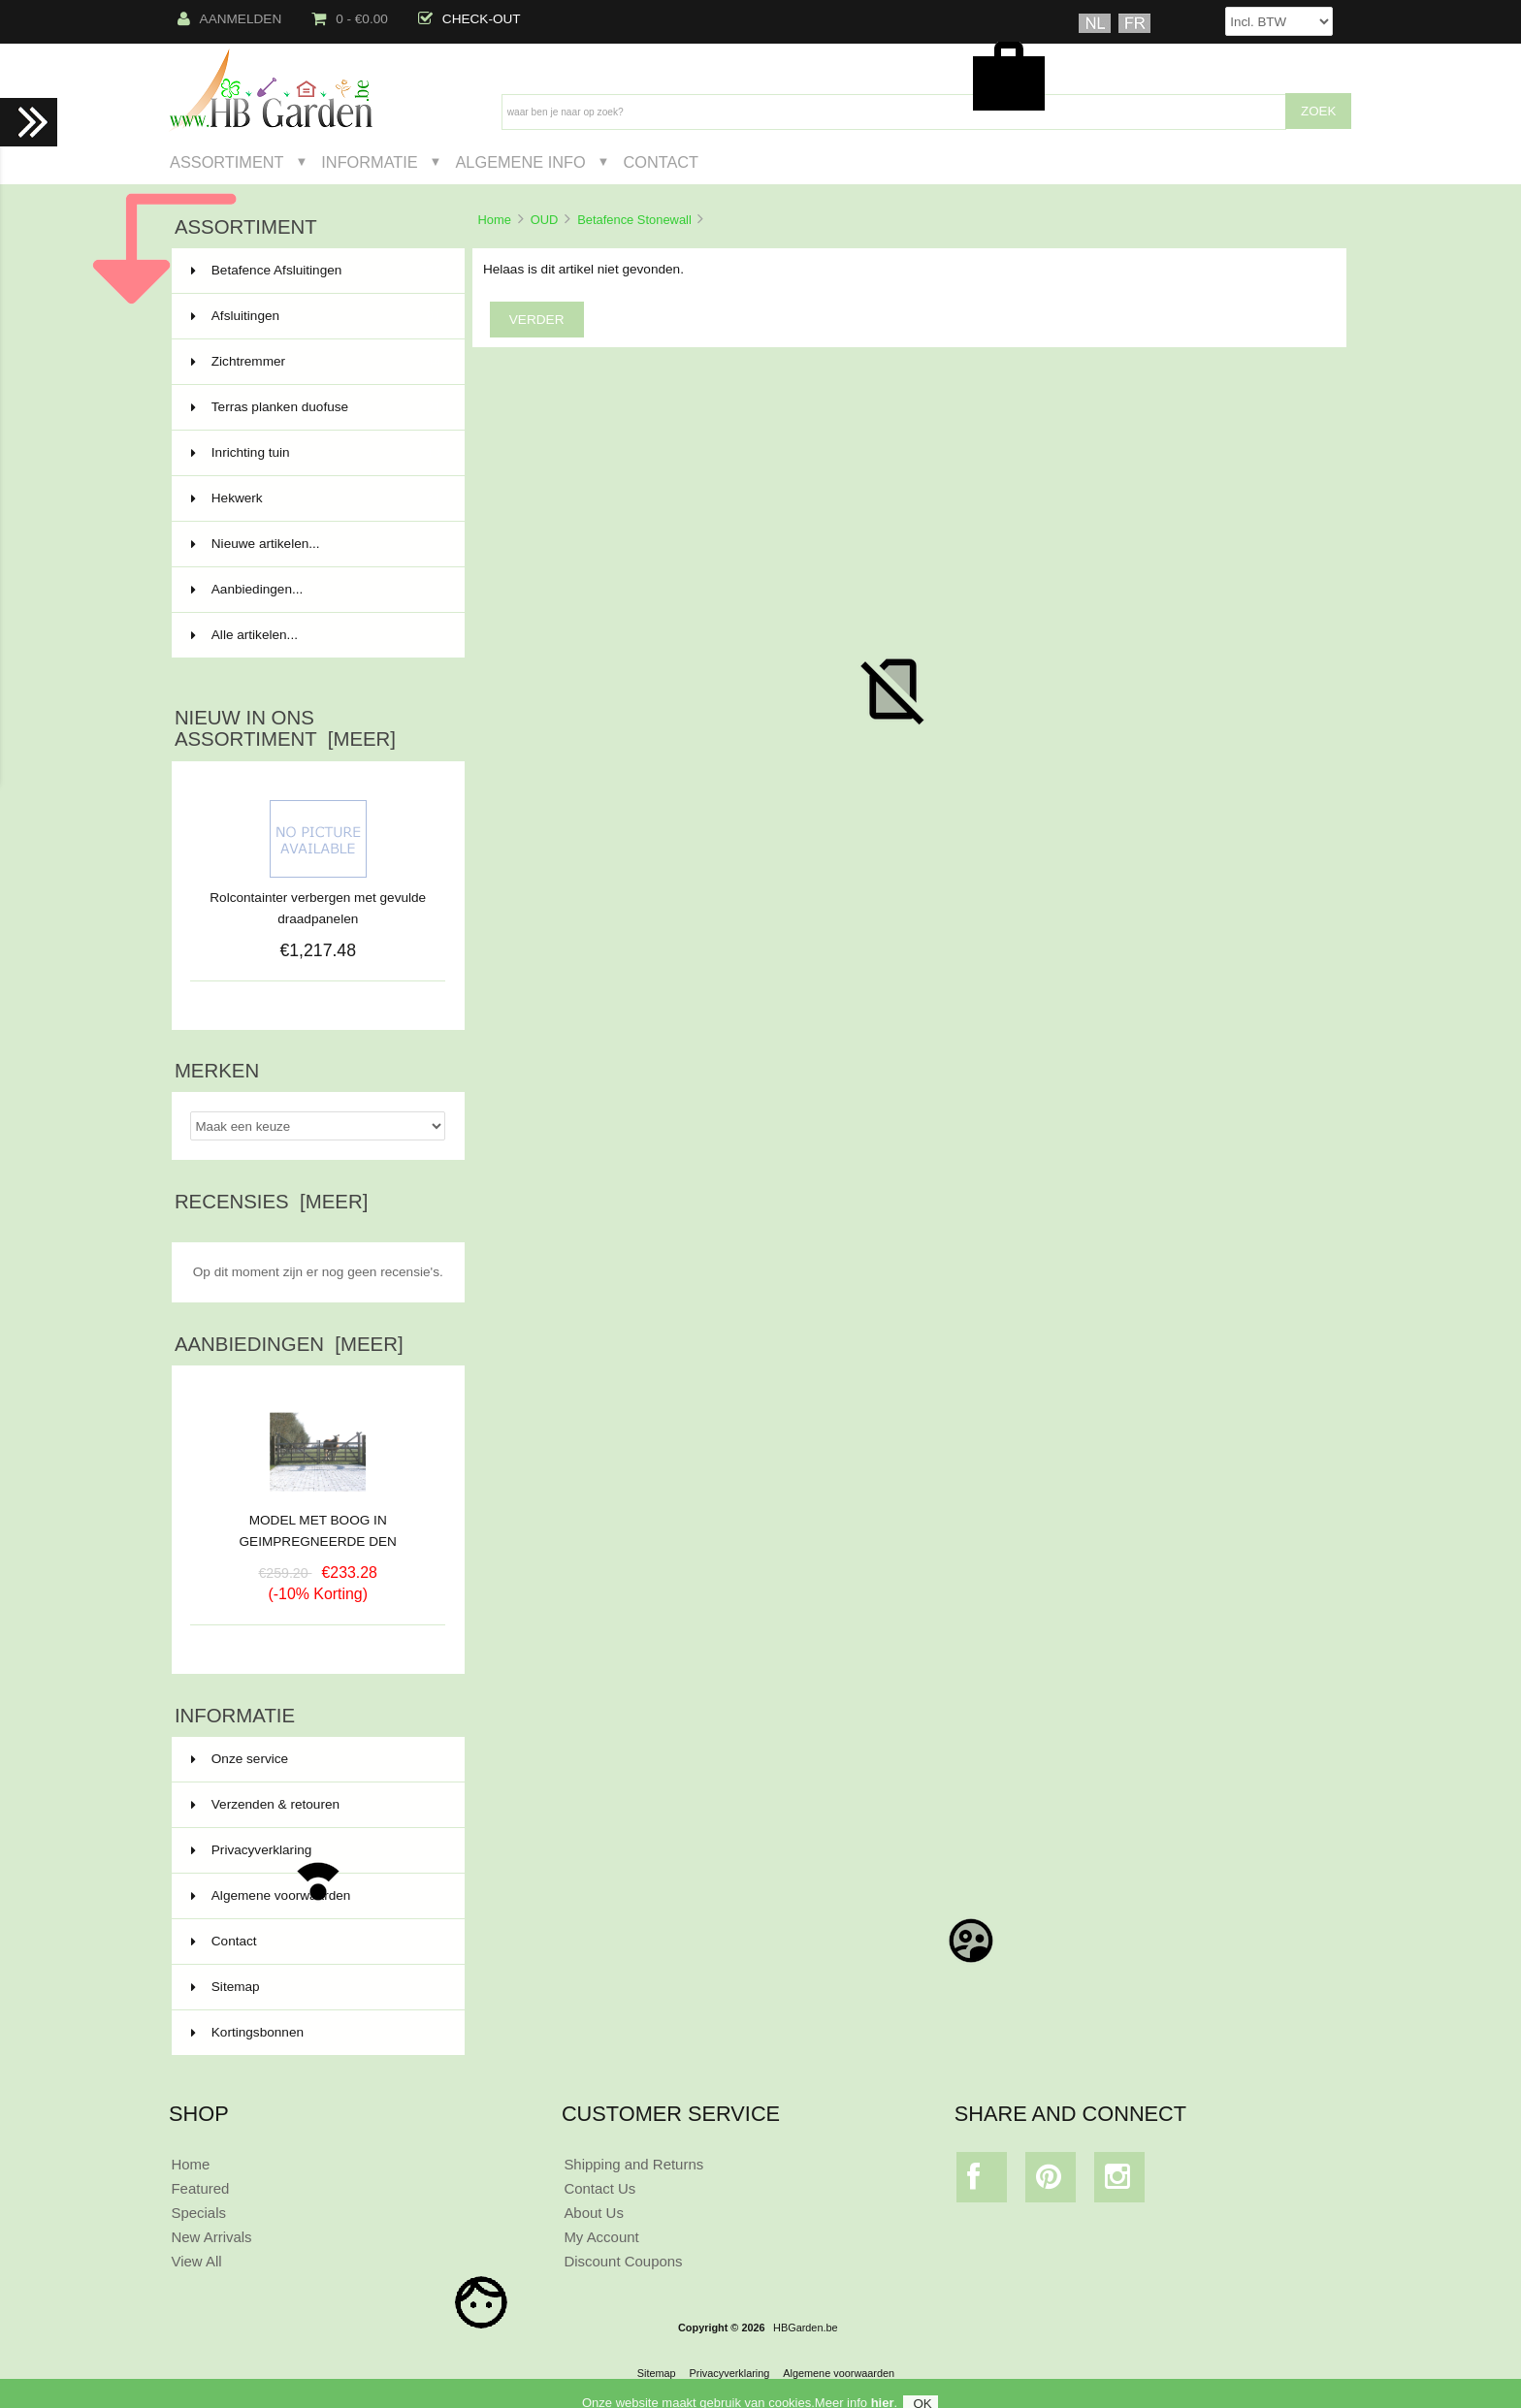  What do you see at coordinates (892, 689) in the screenshot?
I see `indicates no sim card detected` at bounding box center [892, 689].